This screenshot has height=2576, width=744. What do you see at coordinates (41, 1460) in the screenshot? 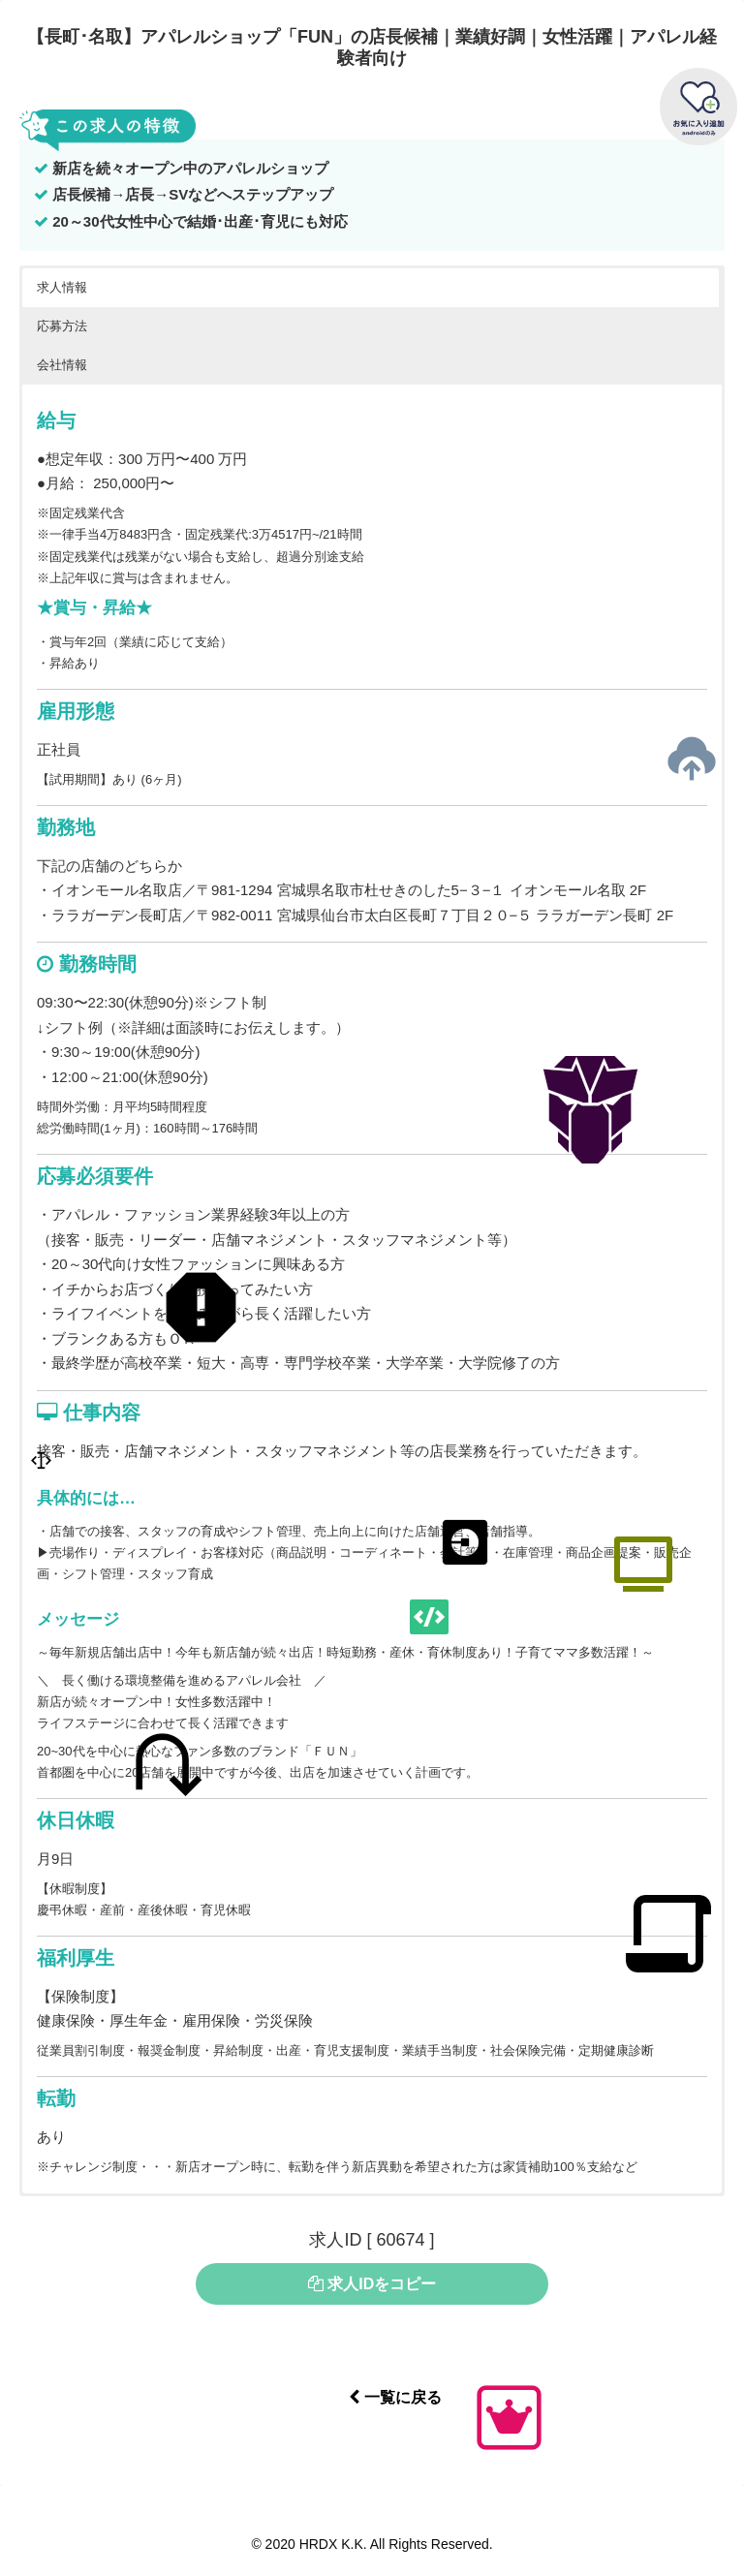
I see `move or reposition the text cursor` at bounding box center [41, 1460].